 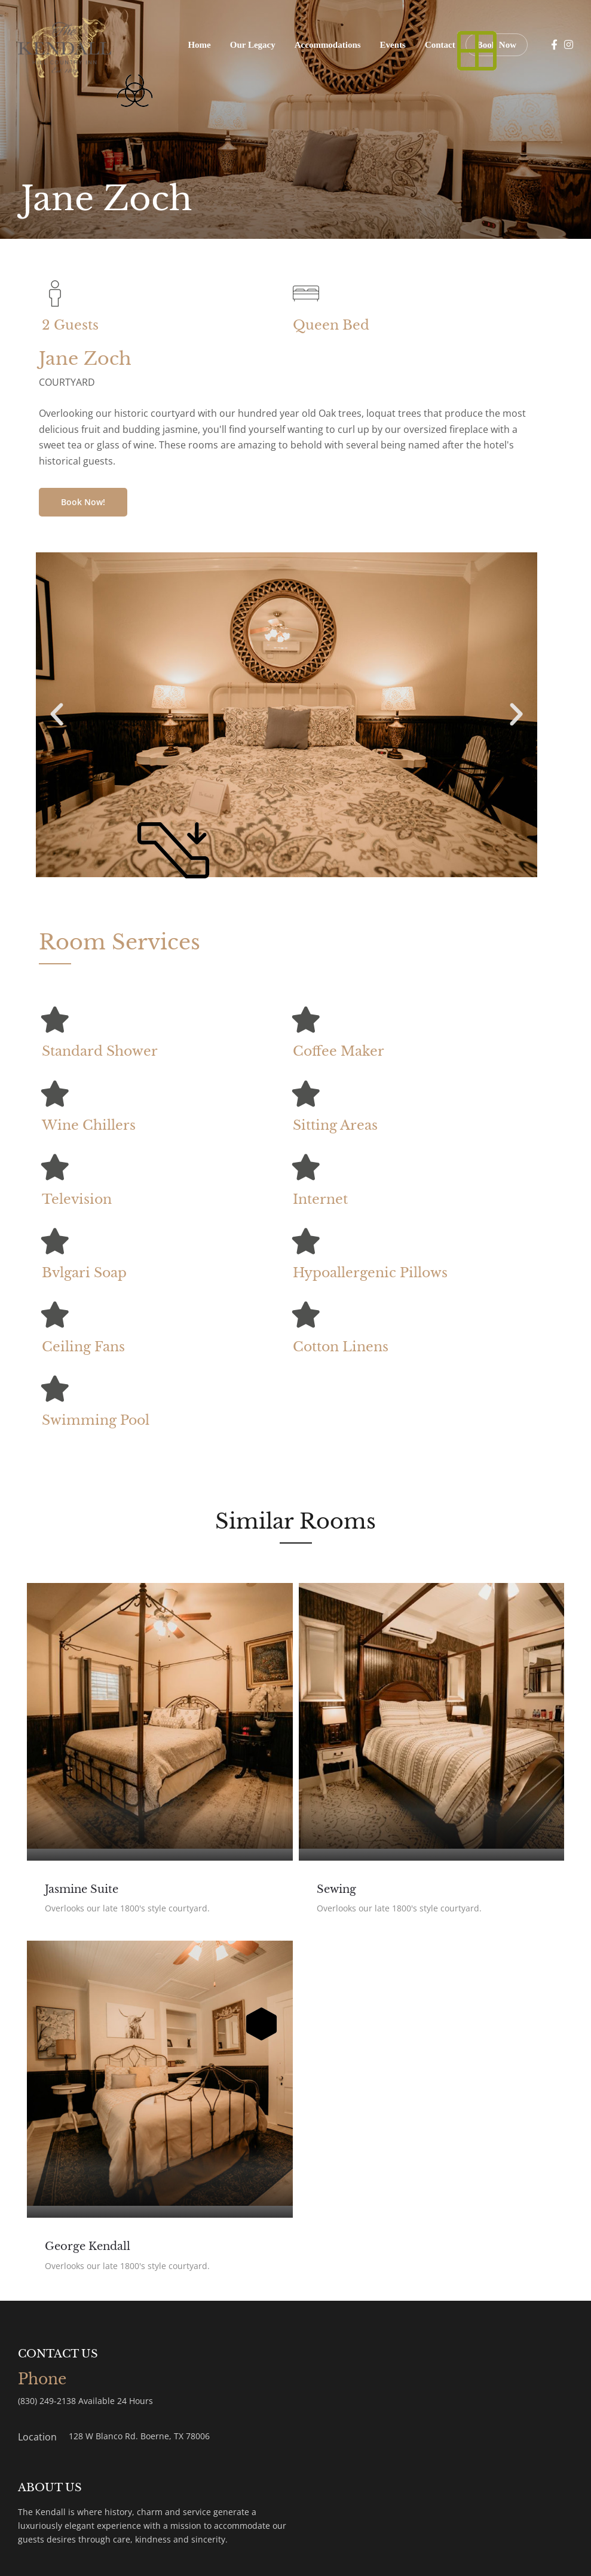 What do you see at coordinates (134, 91) in the screenshot?
I see `indicates hazardous or dangerous content` at bounding box center [134, 91].